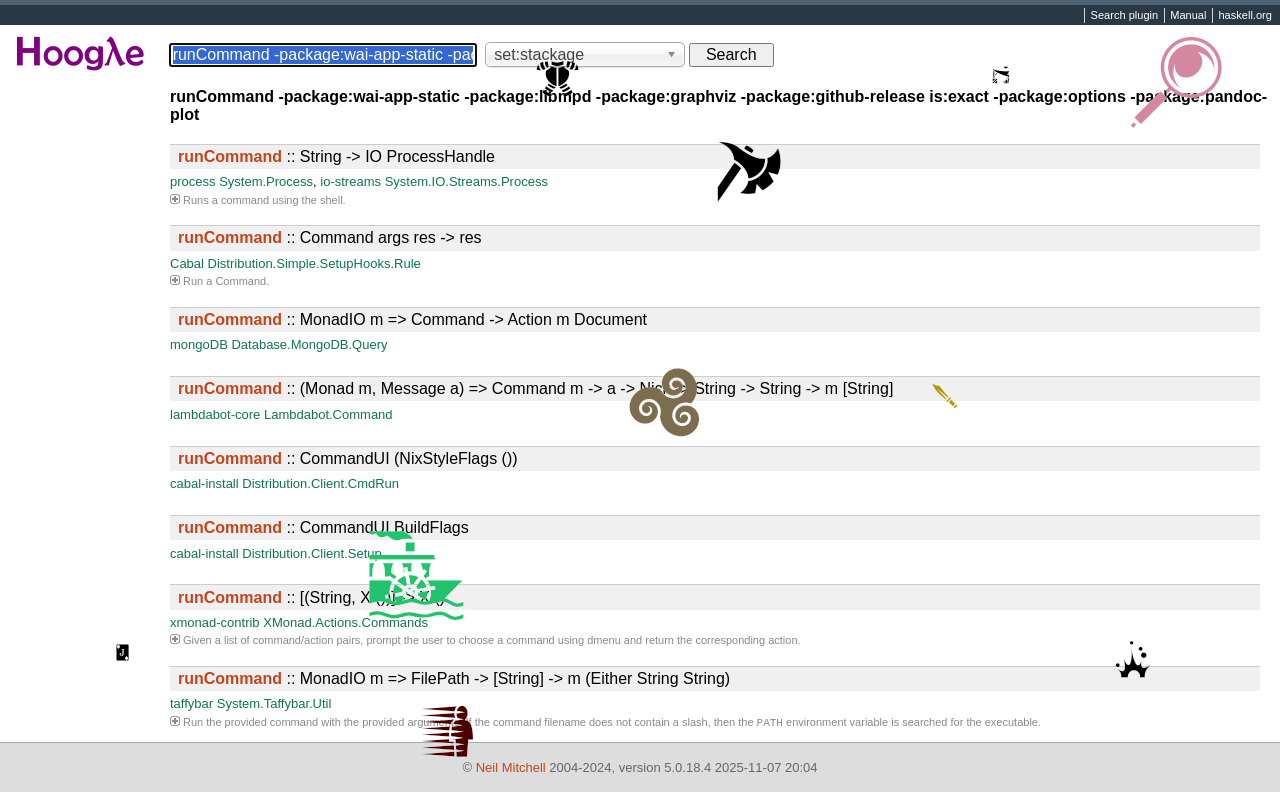 The image size is (1280, 792). What do you see at coordinates (1001, 75) in the screenshot?
I see `set up camp in a desert region` at bounding box center [1001, 75].